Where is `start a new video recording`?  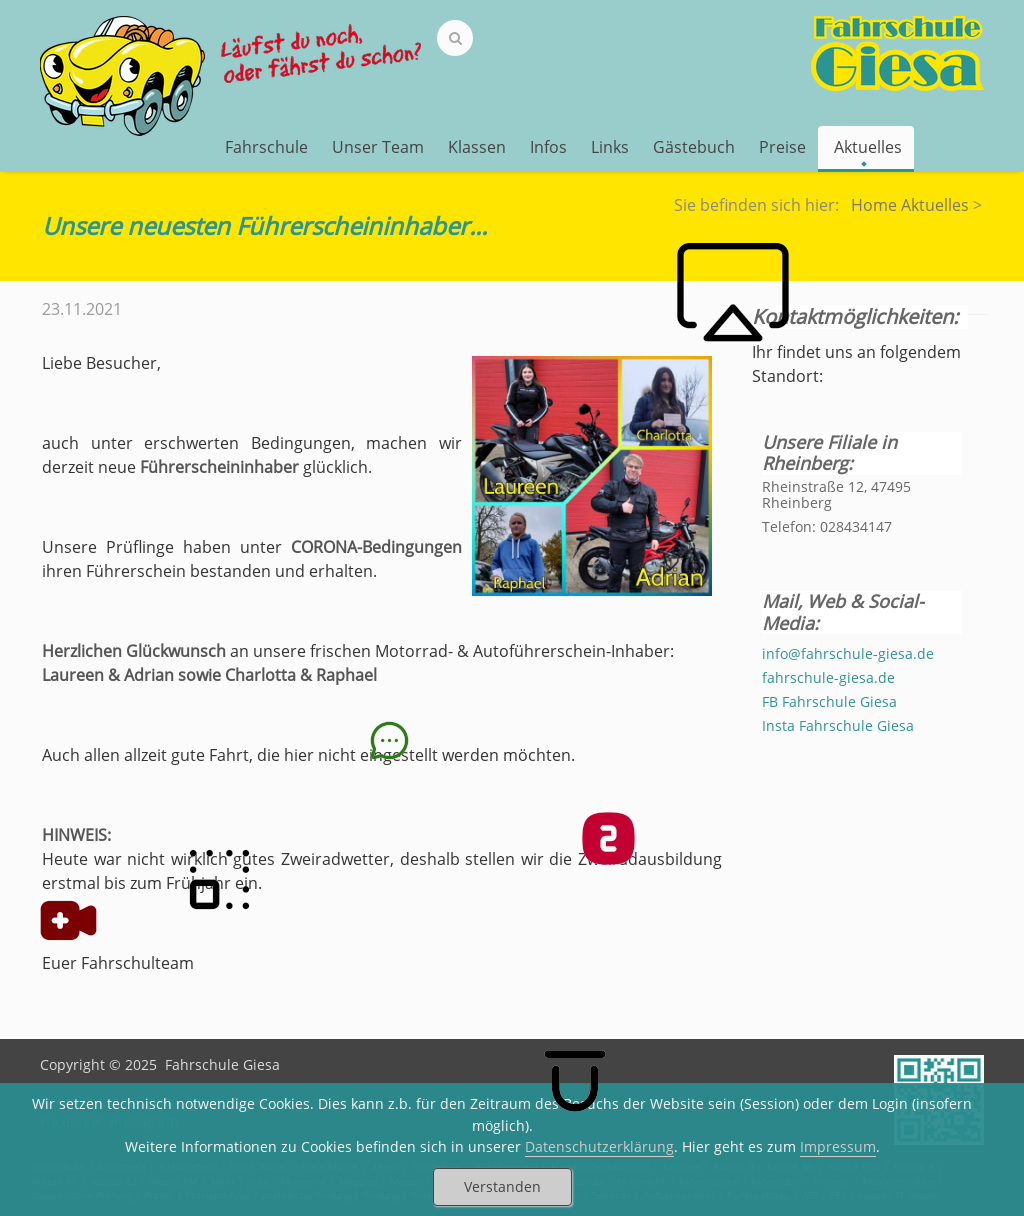
start a new video recording is located at coordinates (68, 920).